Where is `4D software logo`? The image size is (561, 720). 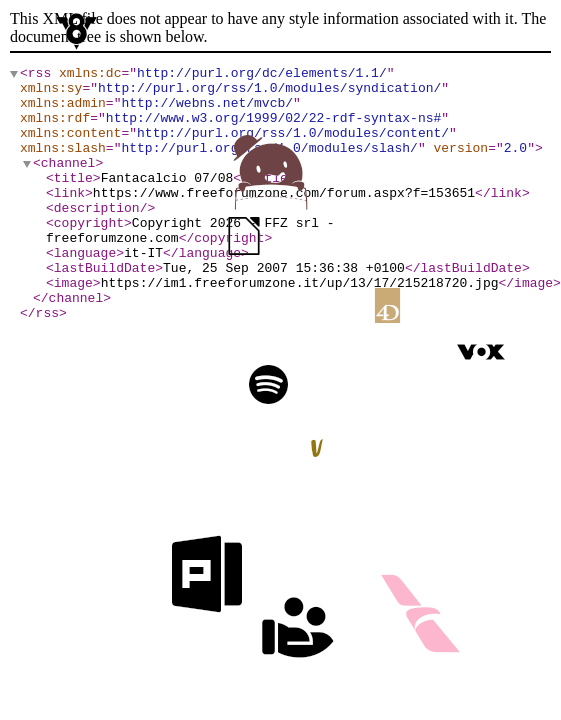
4D software logo is located at coordinates (387, 305).